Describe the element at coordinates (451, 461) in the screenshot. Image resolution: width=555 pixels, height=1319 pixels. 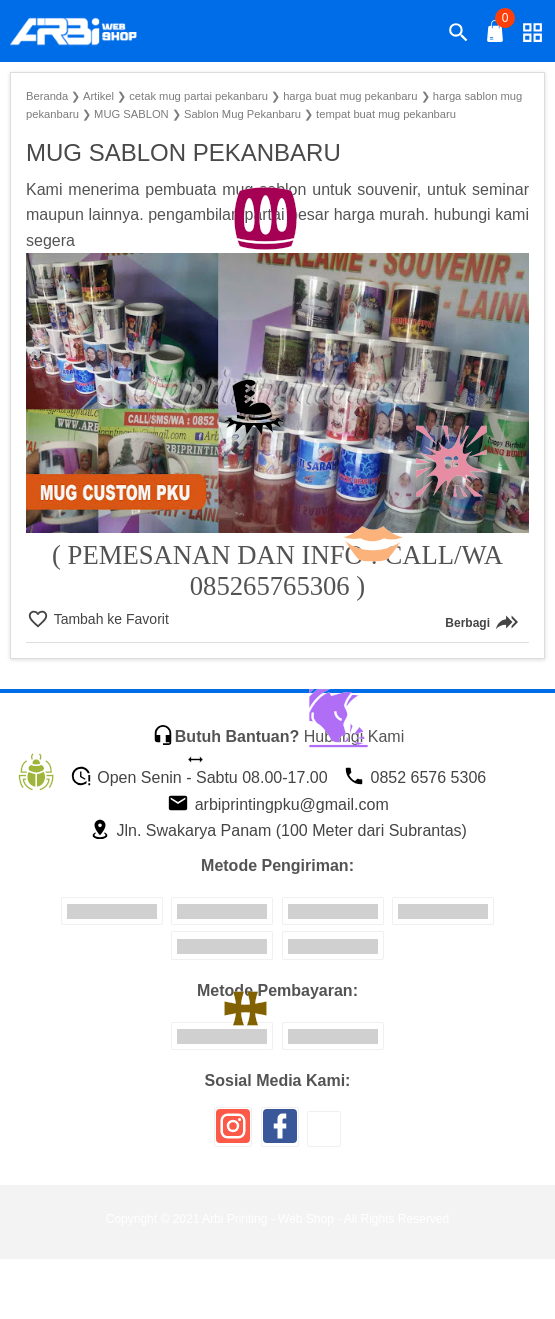
I see `trigger an explosion or blast effect` at that location.